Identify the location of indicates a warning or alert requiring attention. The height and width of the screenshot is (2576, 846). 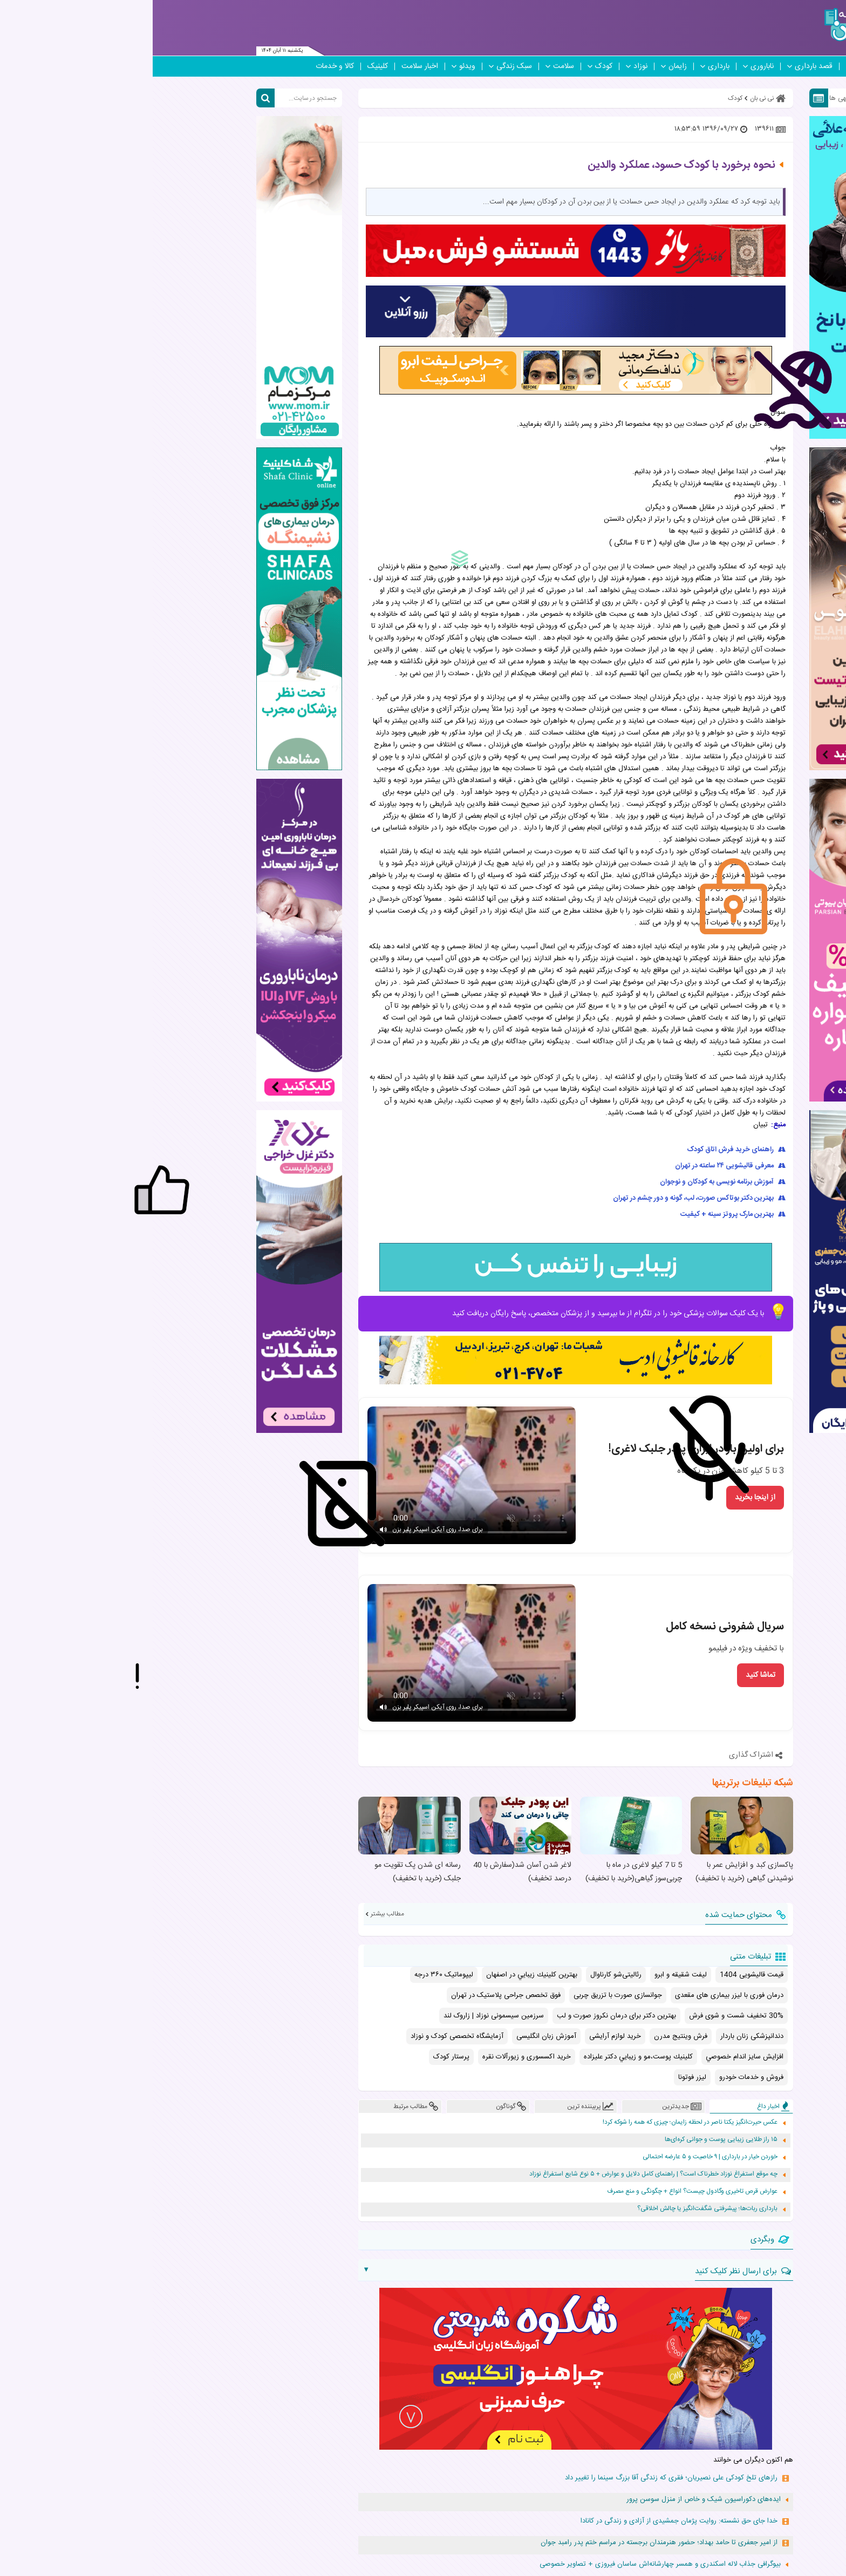
(137, 1676).